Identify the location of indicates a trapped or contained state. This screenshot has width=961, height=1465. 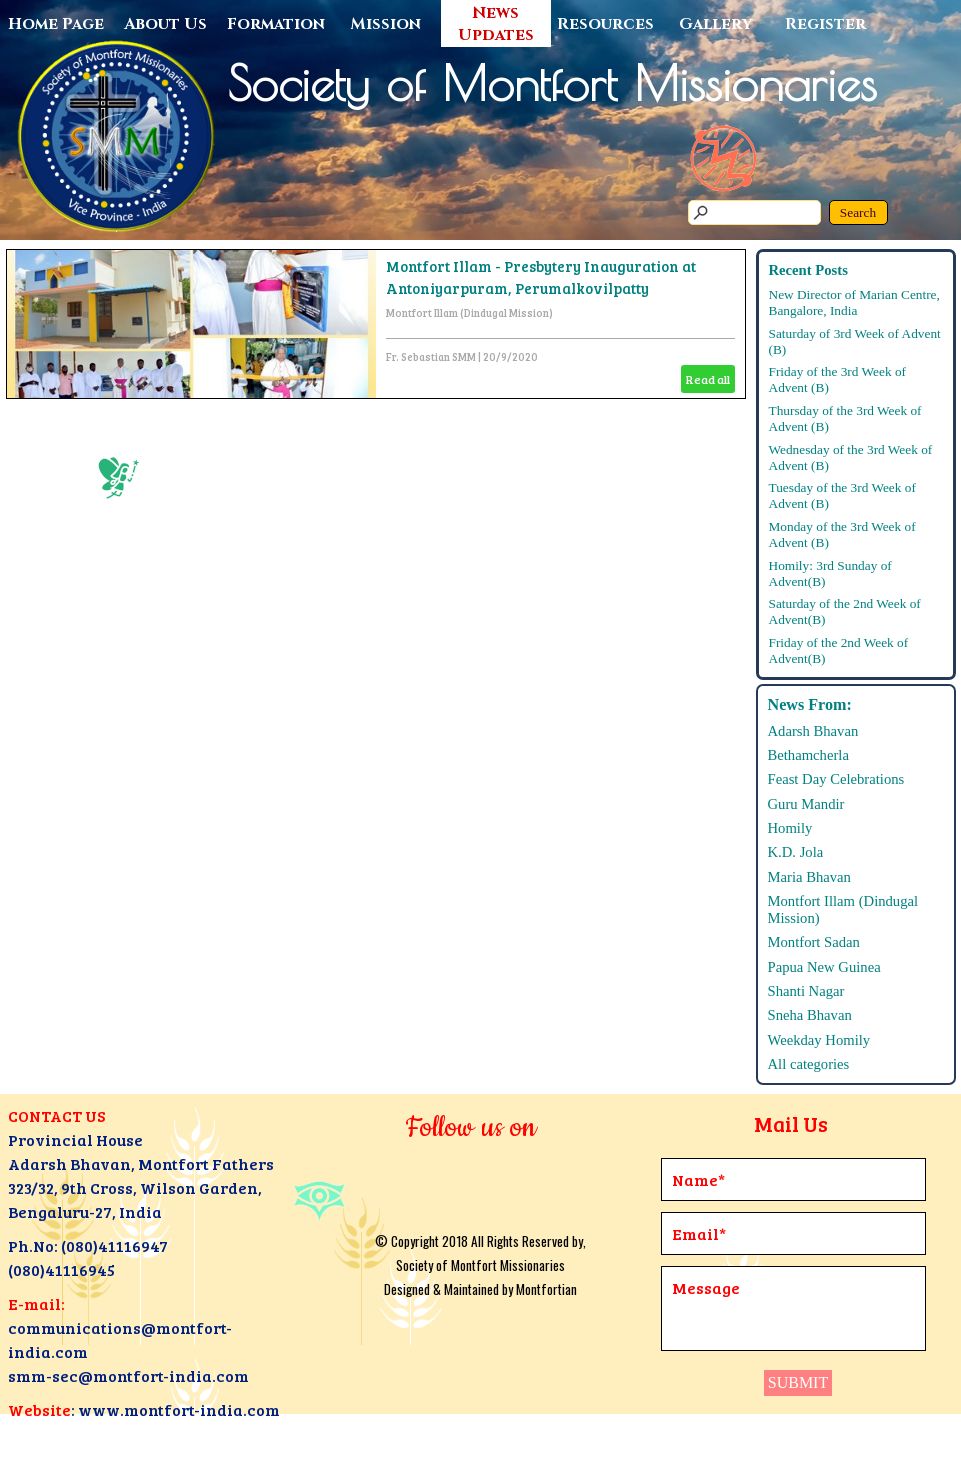
(723, 158).